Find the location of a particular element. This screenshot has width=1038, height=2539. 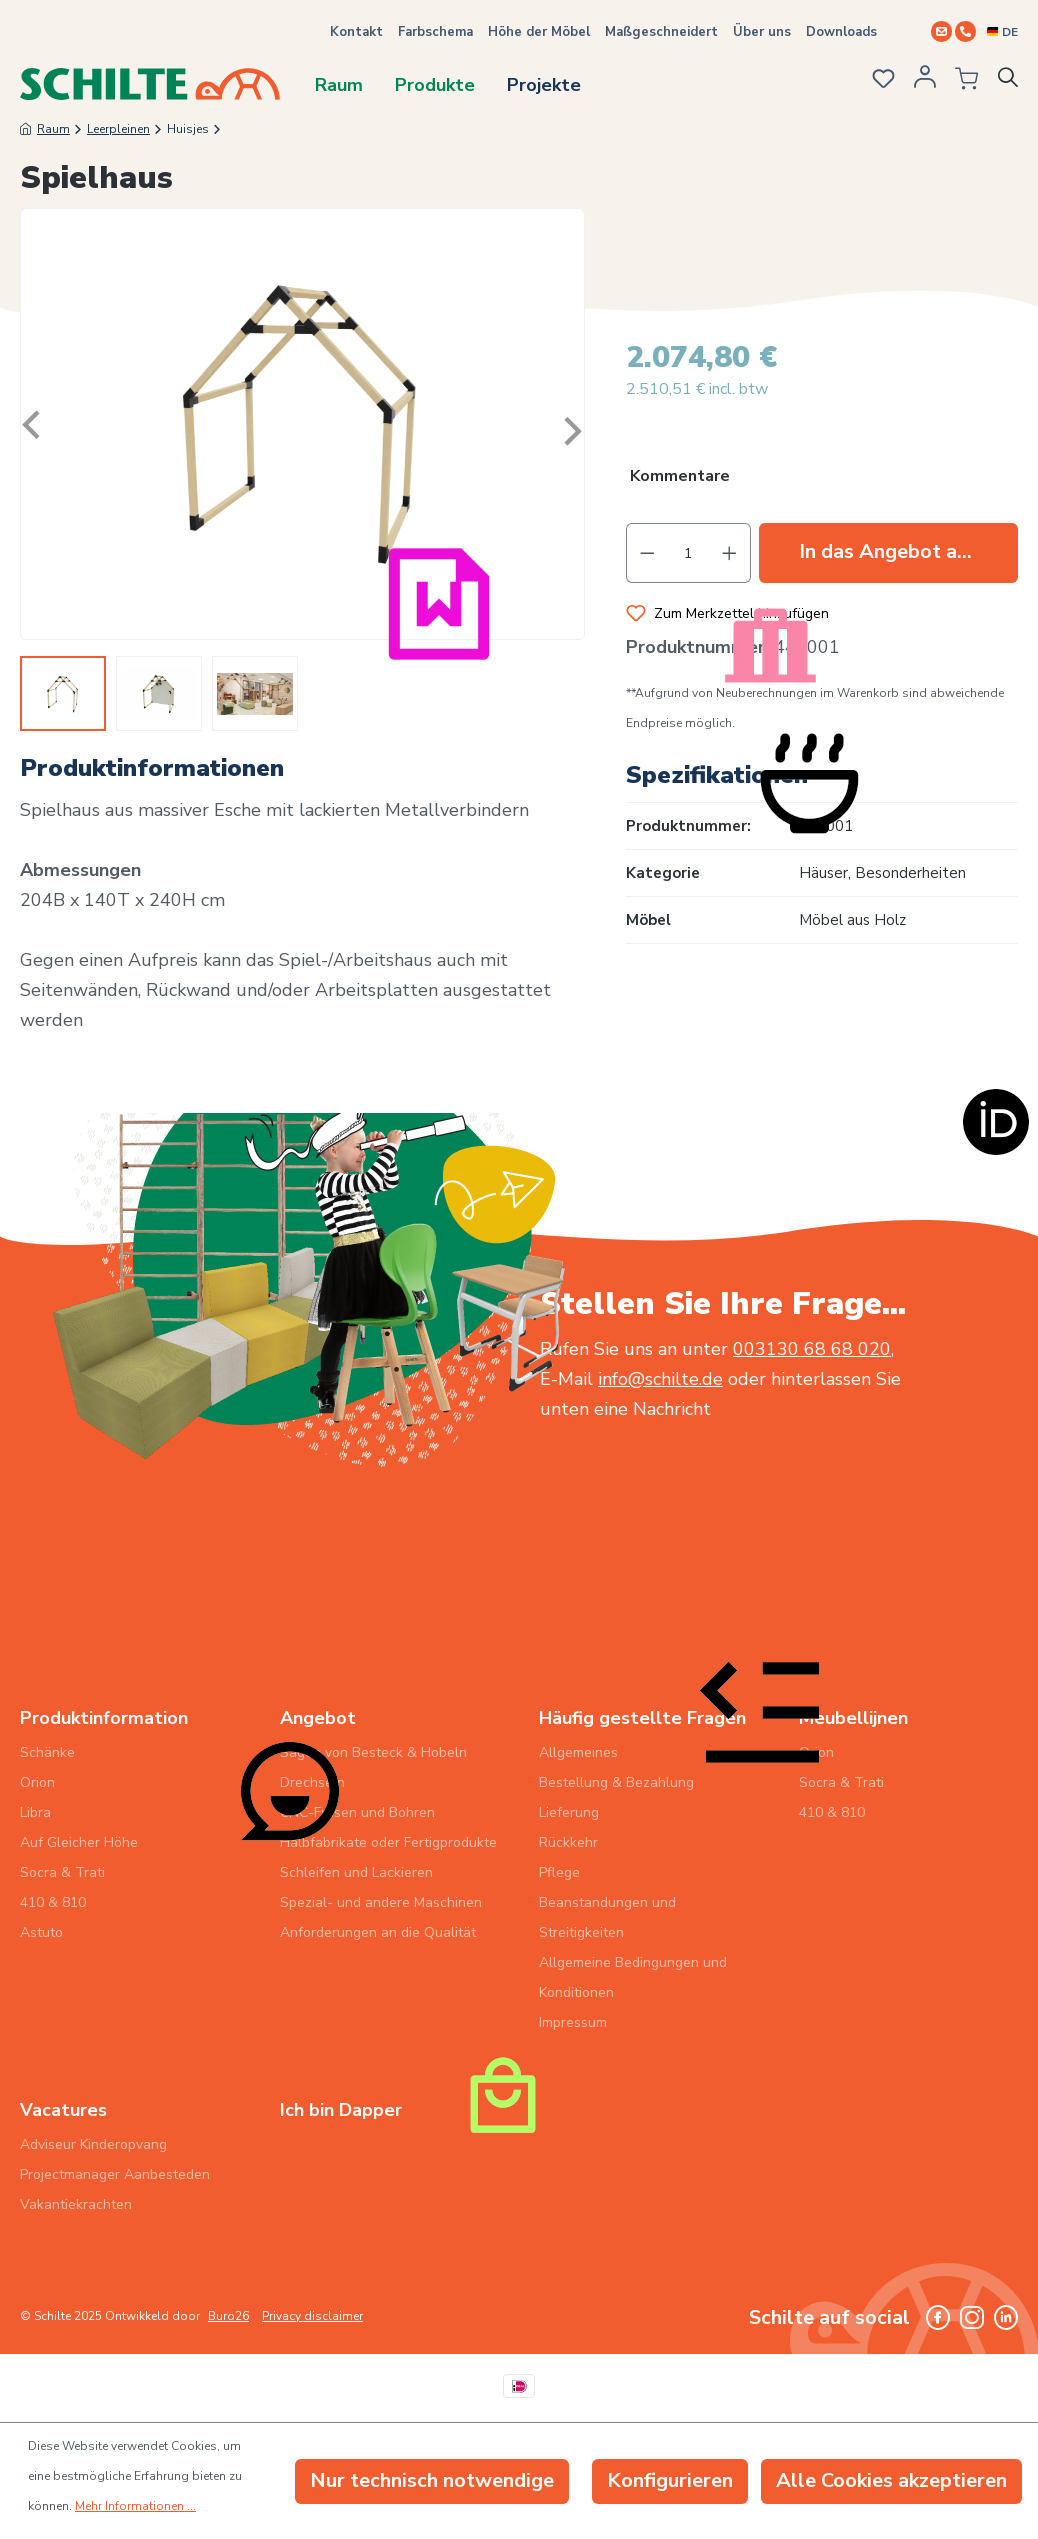

view your shopping bag is located at coordinates (503, 2097).